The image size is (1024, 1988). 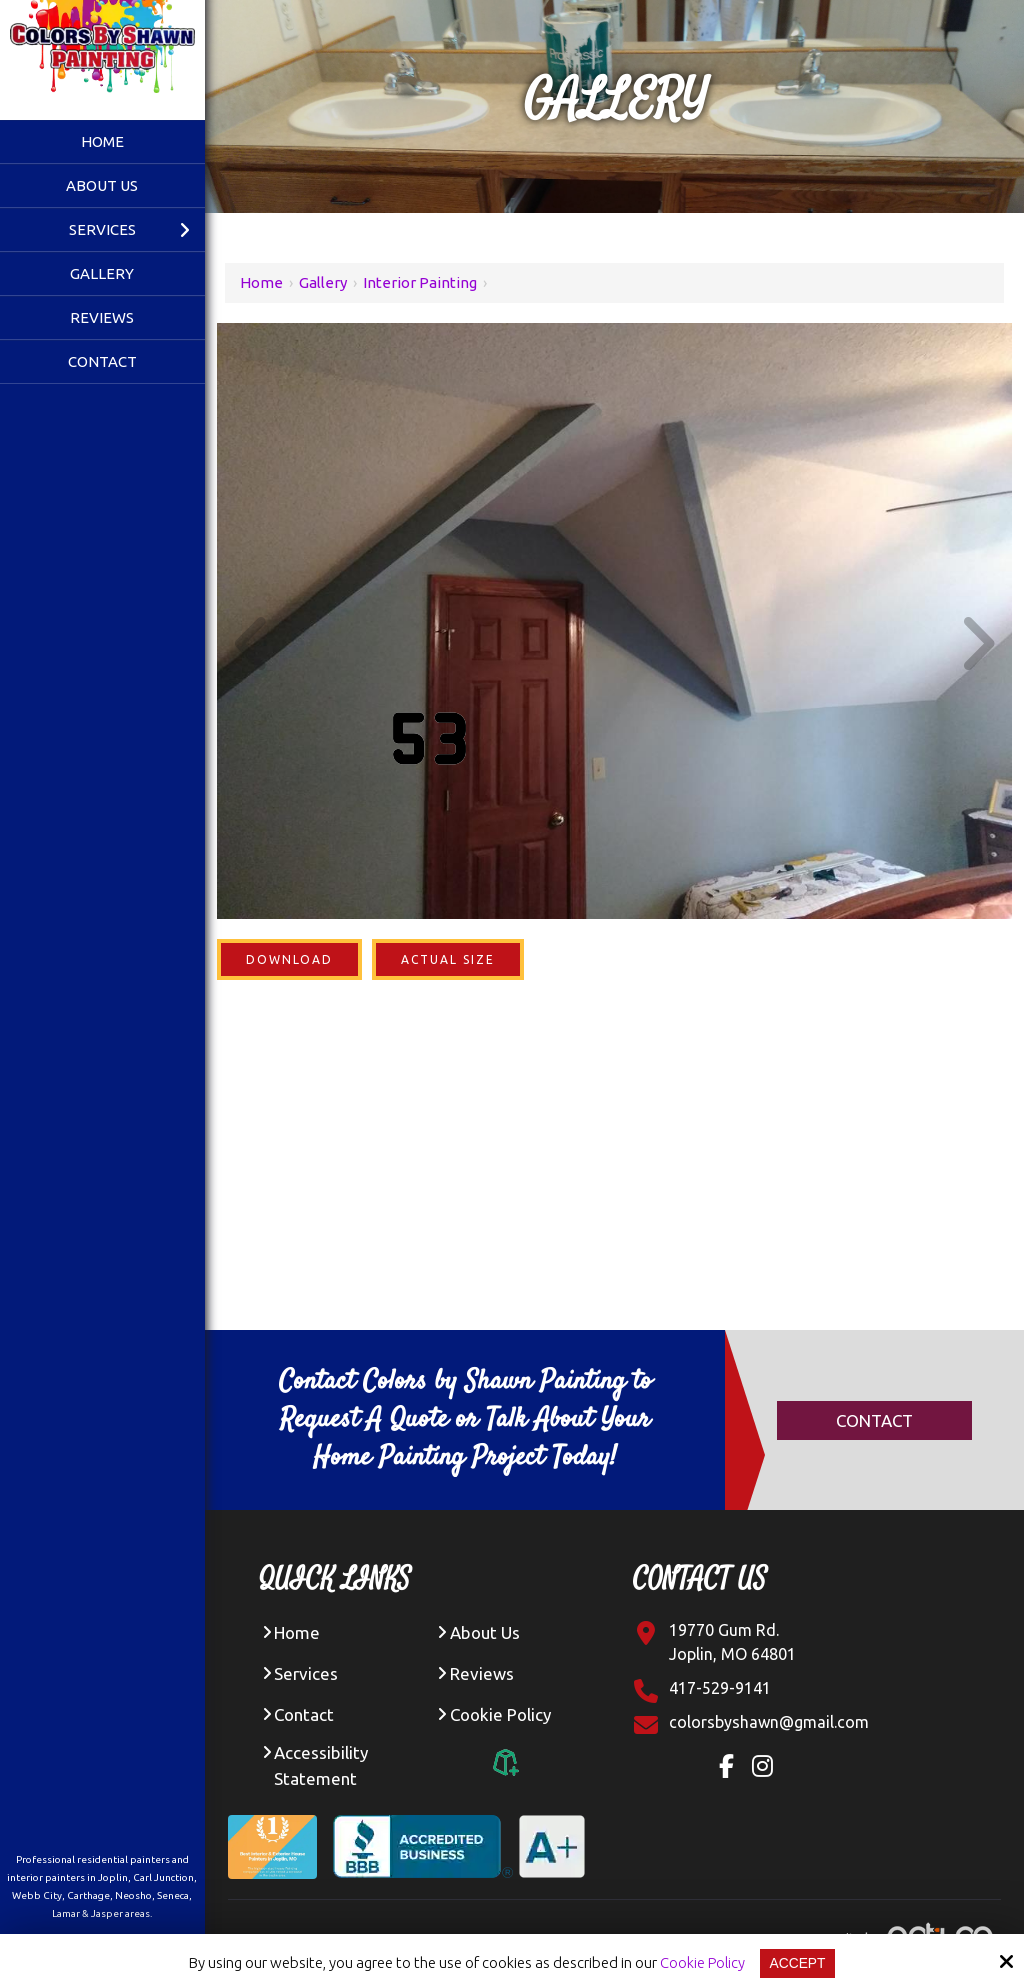 I want to click on add a new 3D object or model, so click(x=505, y=1762).